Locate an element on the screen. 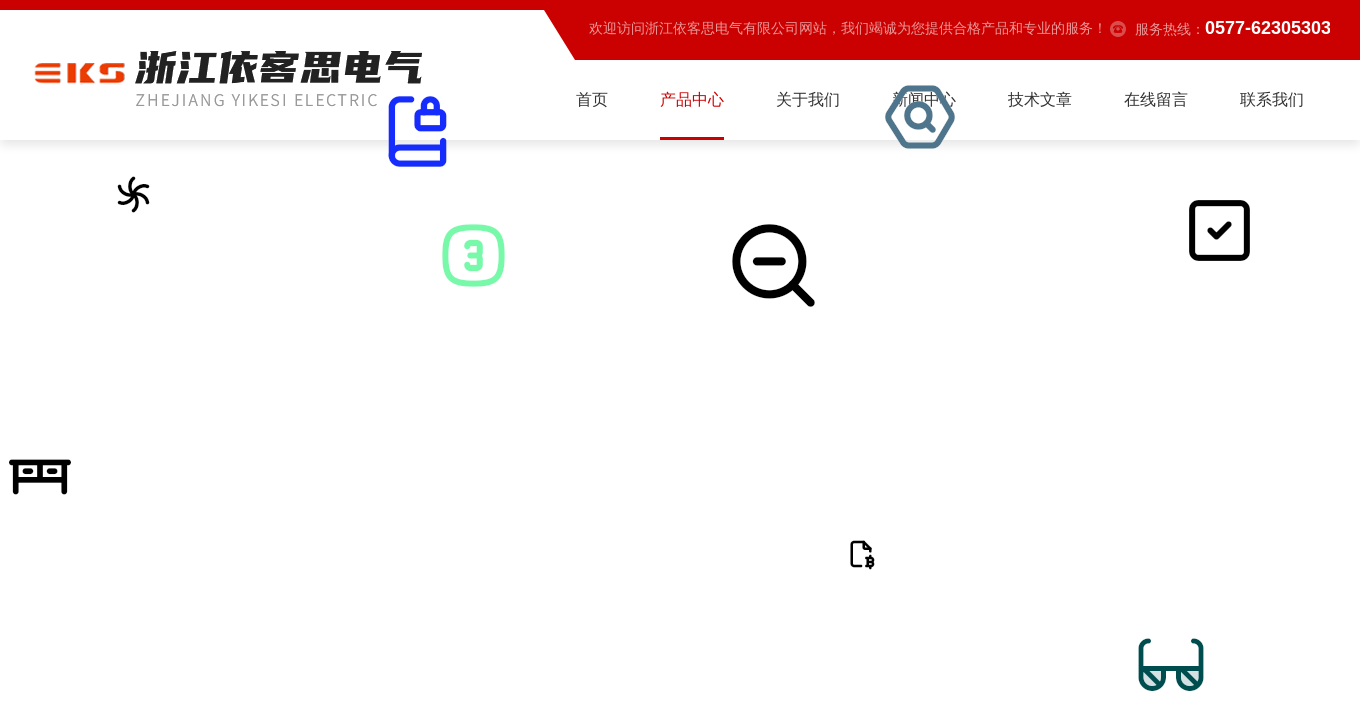  indicates step 3 in a multi-step process is located at coordinates (473, 255).